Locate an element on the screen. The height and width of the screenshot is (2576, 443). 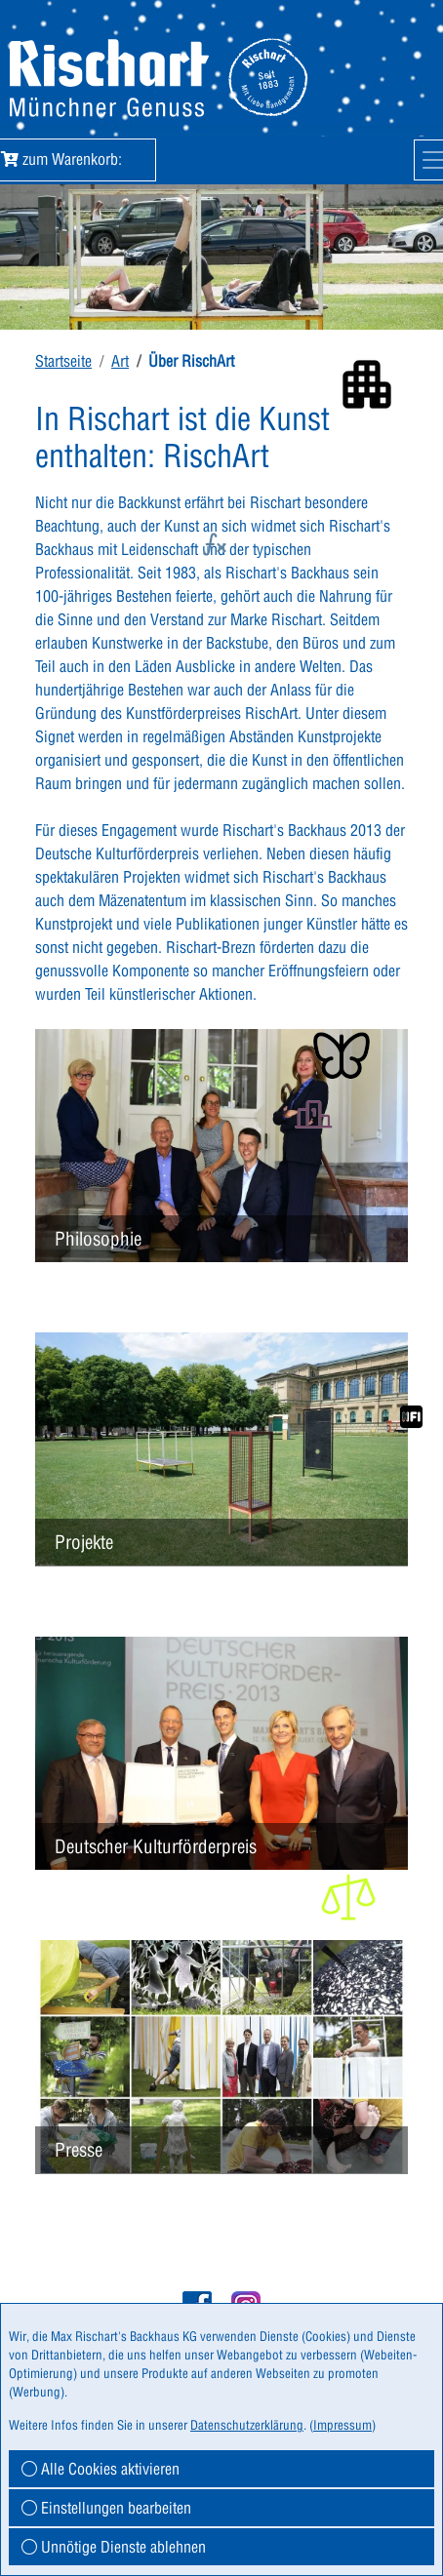
view leaderboard rankings is located at coordinates (313, 1114).